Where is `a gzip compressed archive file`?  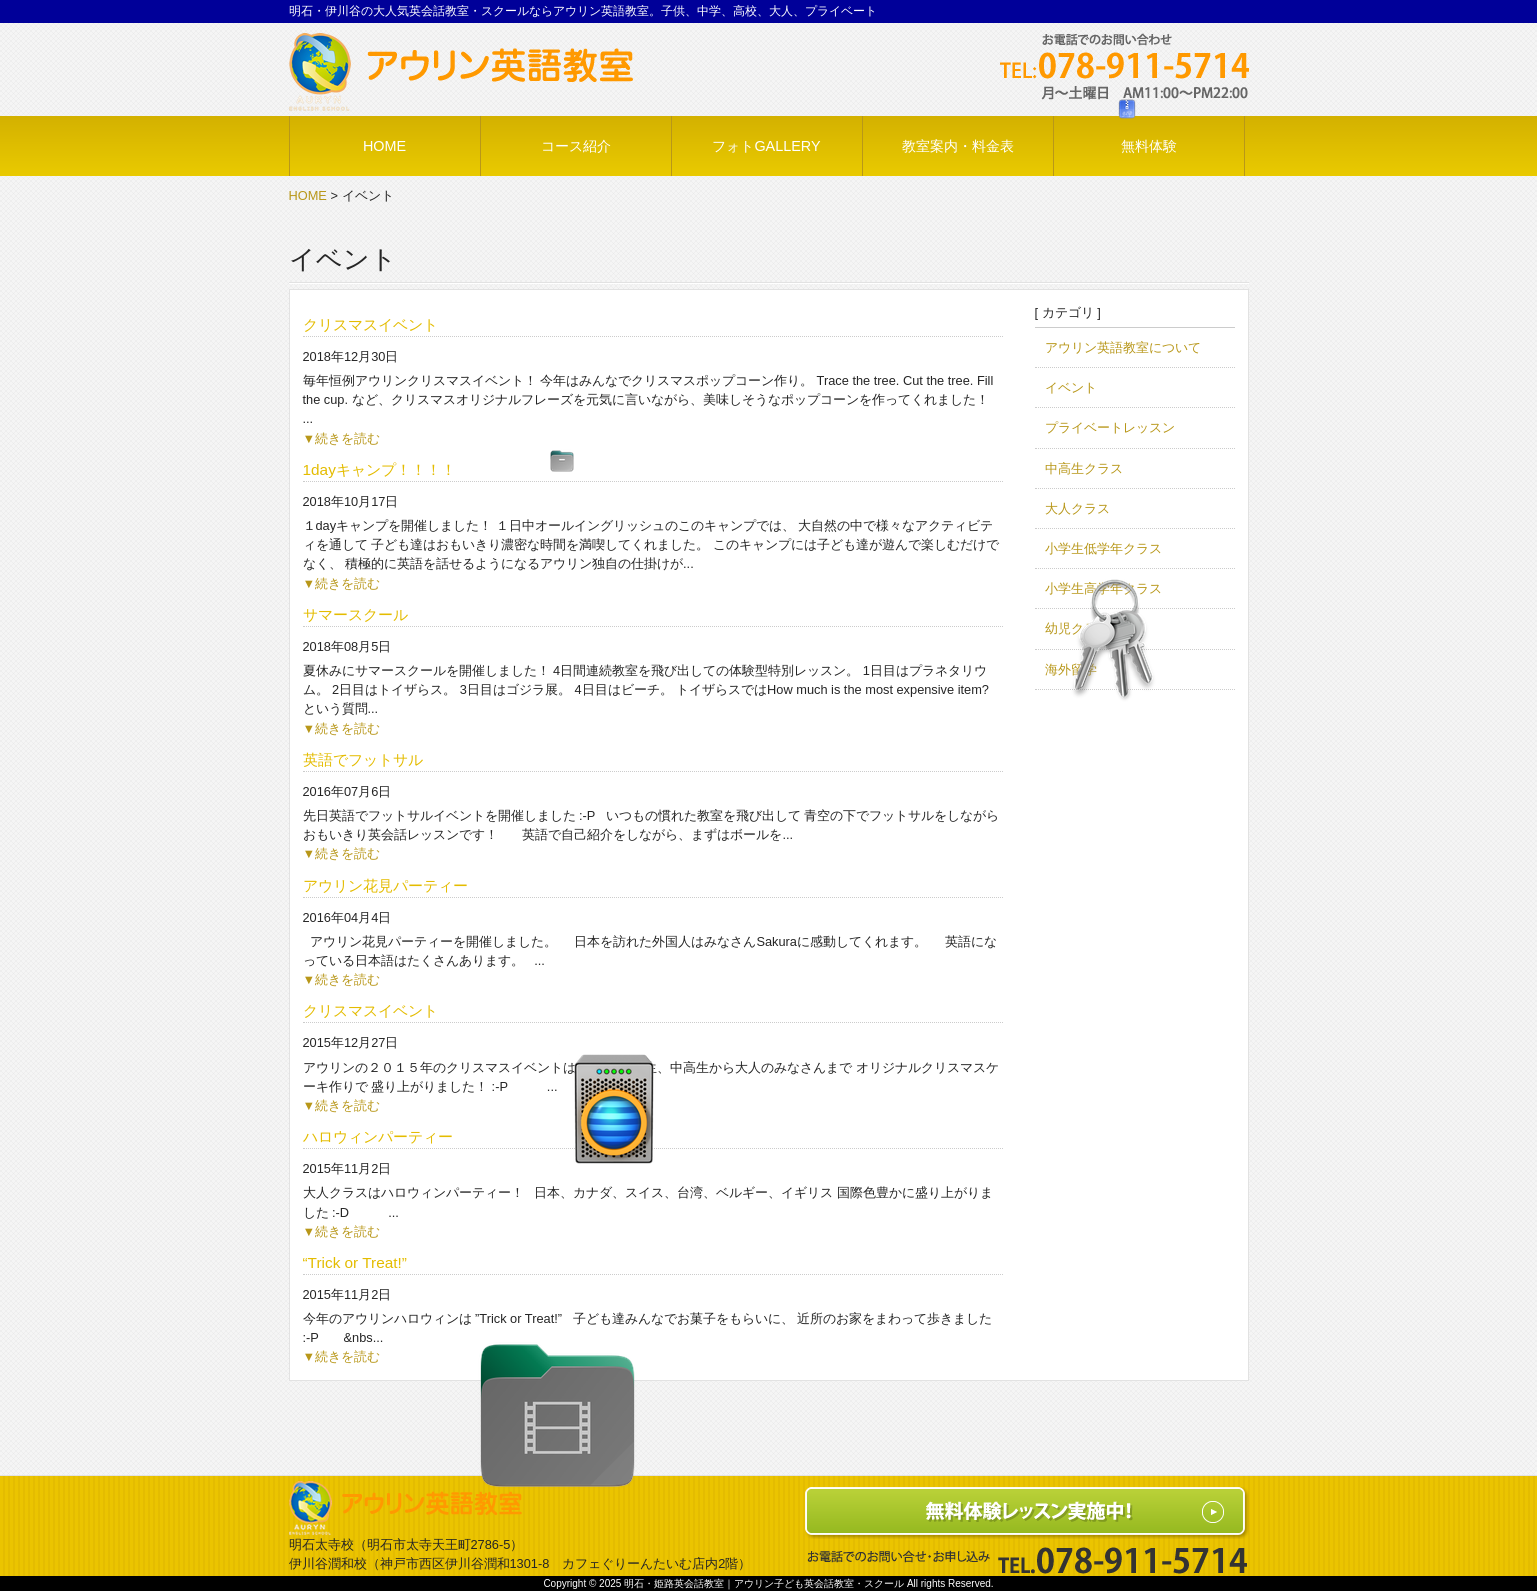
a gzip compressed archive file is located at coordinates (1127, 109).